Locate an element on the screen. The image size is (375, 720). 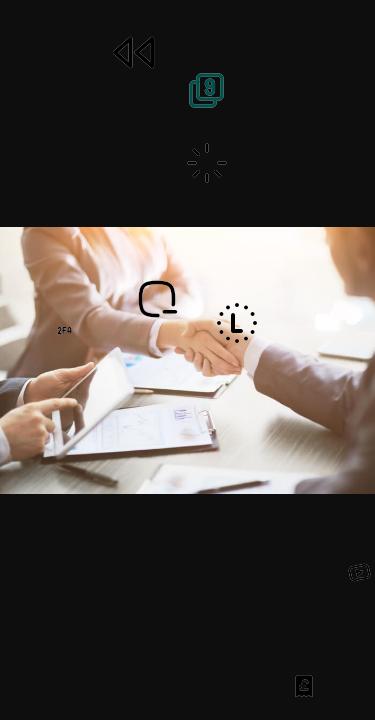
indicates a loading or processing state is located at coordinates (237, 323).